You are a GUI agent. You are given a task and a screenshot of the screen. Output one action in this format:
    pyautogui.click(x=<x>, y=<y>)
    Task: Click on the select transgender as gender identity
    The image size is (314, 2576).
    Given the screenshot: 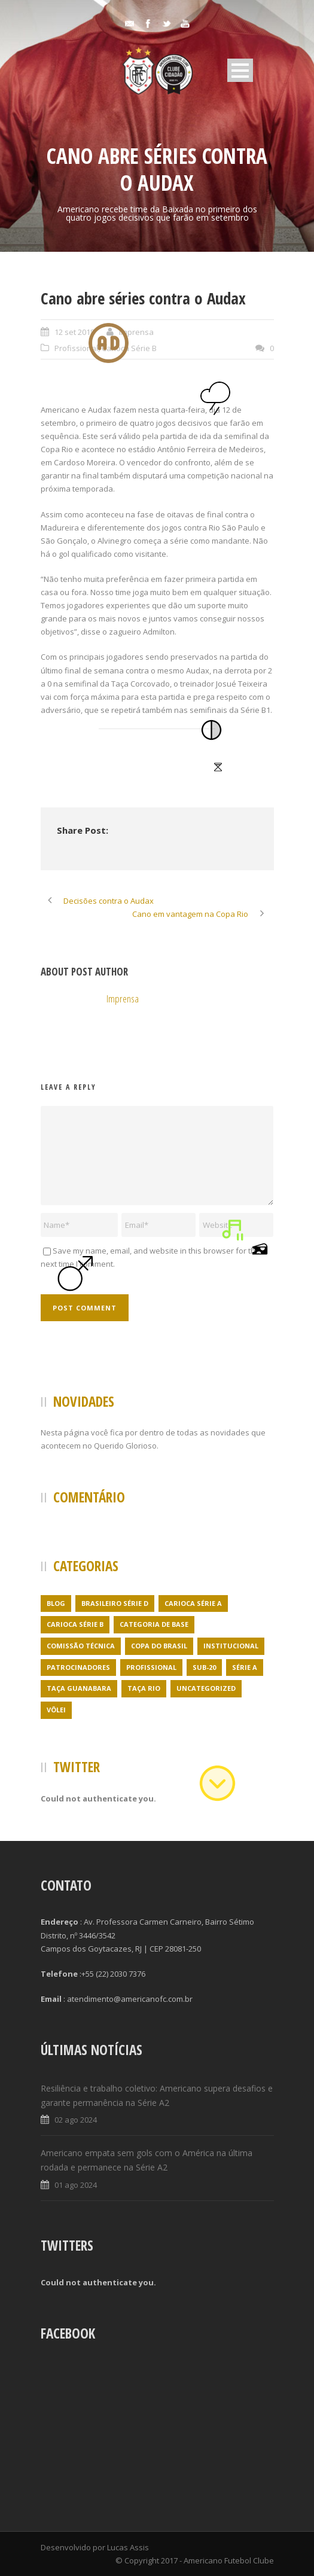 What is the action you would take?
    pyautogui.click(x=76, y=1273)
    